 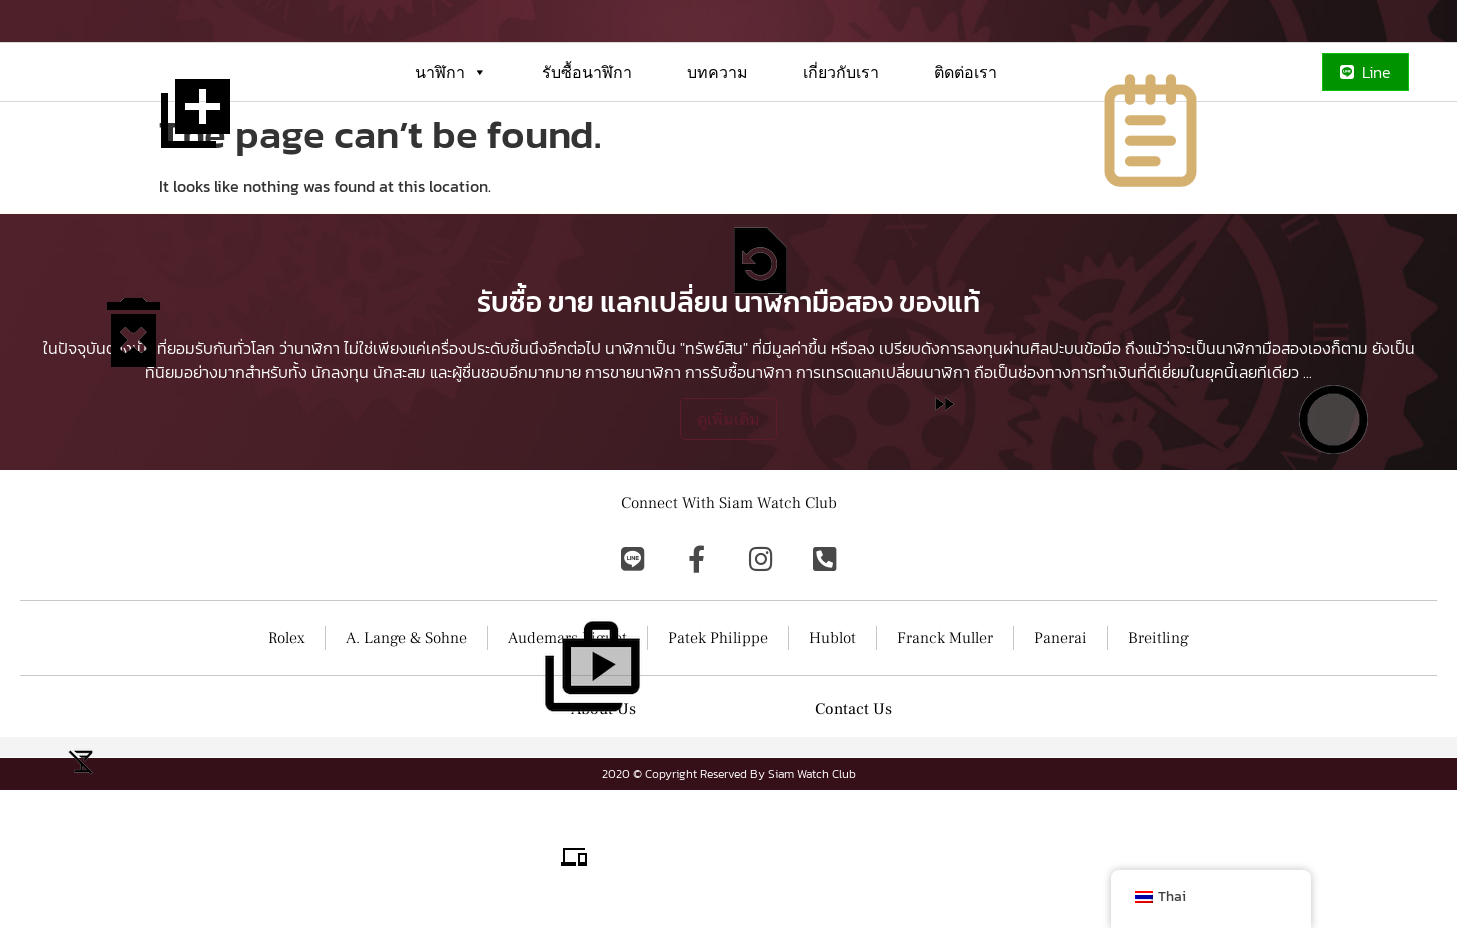 What do you see at coordinates (760, 260) in the screenshot?
I see `restore a previous version of a document` at bounding box center [760, 260].